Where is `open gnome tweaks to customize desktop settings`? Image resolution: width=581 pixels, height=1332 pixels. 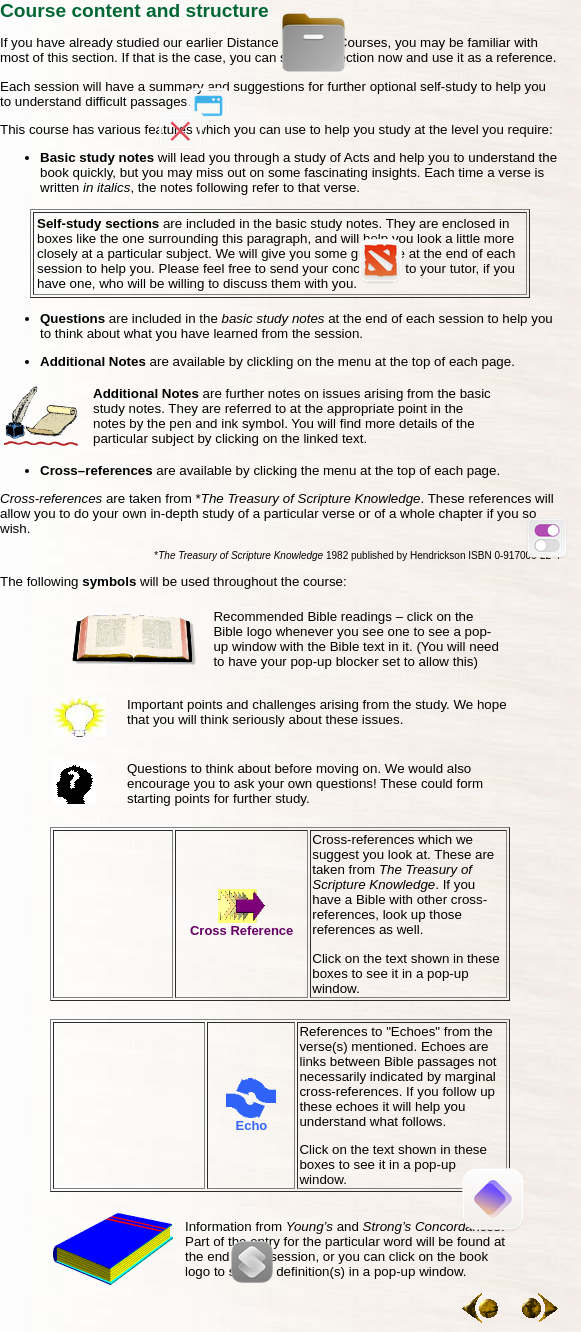 open gnome tweaks to customize desktop settings is located at coordinates (547, 538).